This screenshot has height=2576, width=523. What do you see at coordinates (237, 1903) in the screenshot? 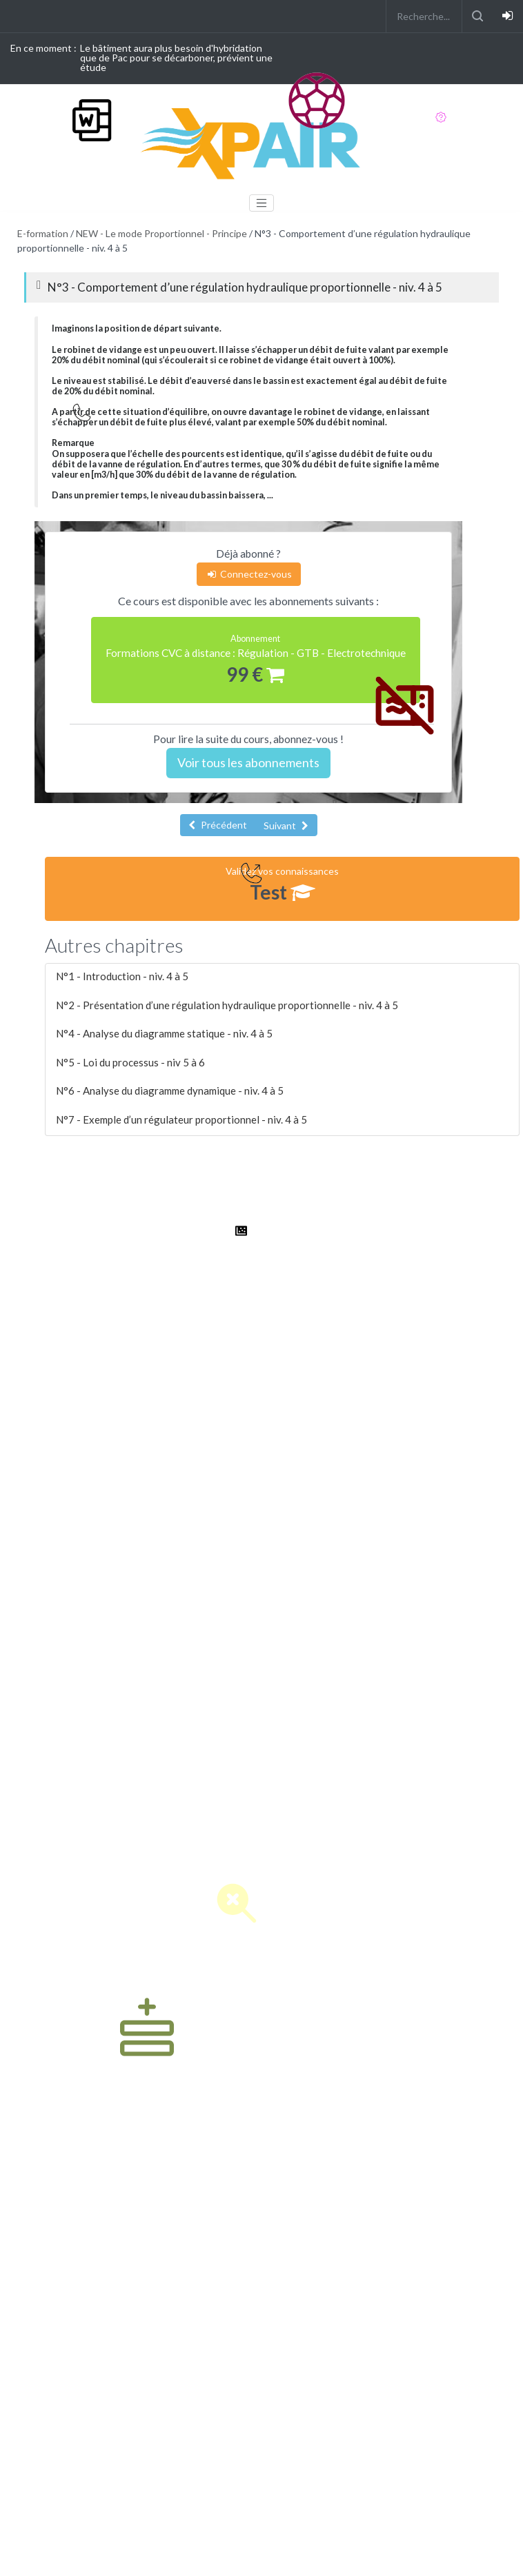
I see `cancel or clear current search` at bounding box center [237, 1903].